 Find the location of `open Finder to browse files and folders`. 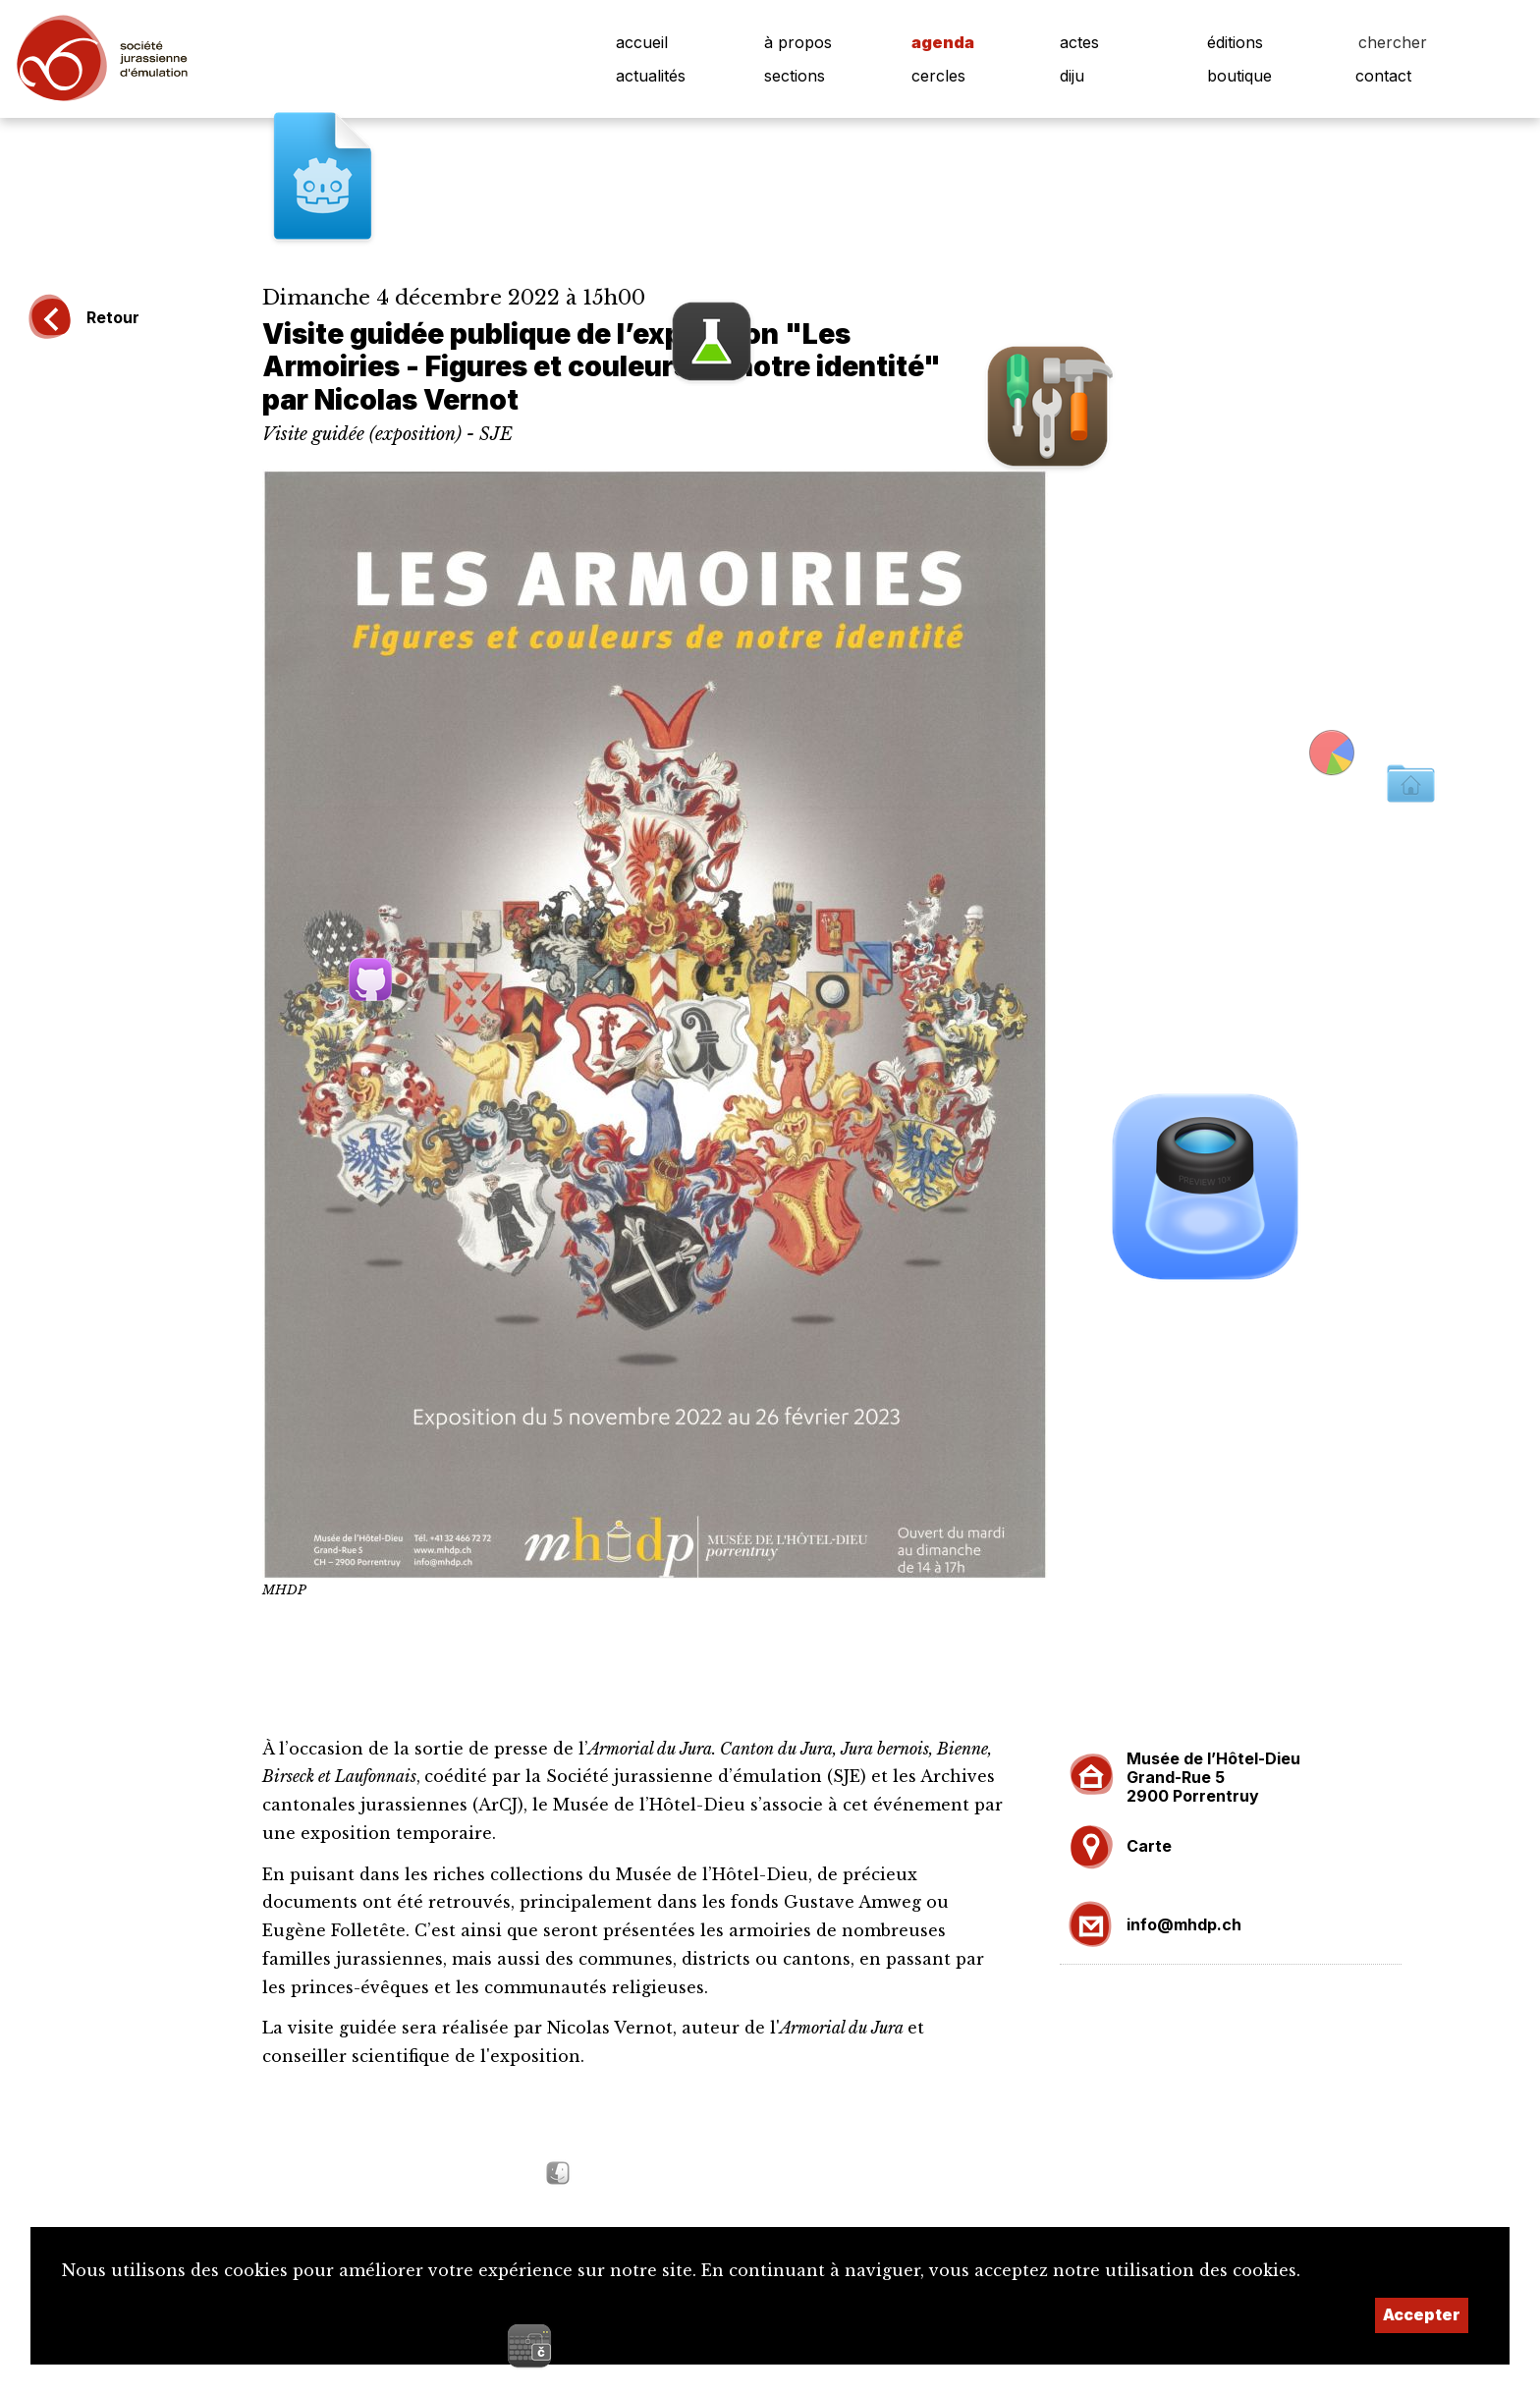

open Finder to browse files and folders is located at coordinates (558, 2173).